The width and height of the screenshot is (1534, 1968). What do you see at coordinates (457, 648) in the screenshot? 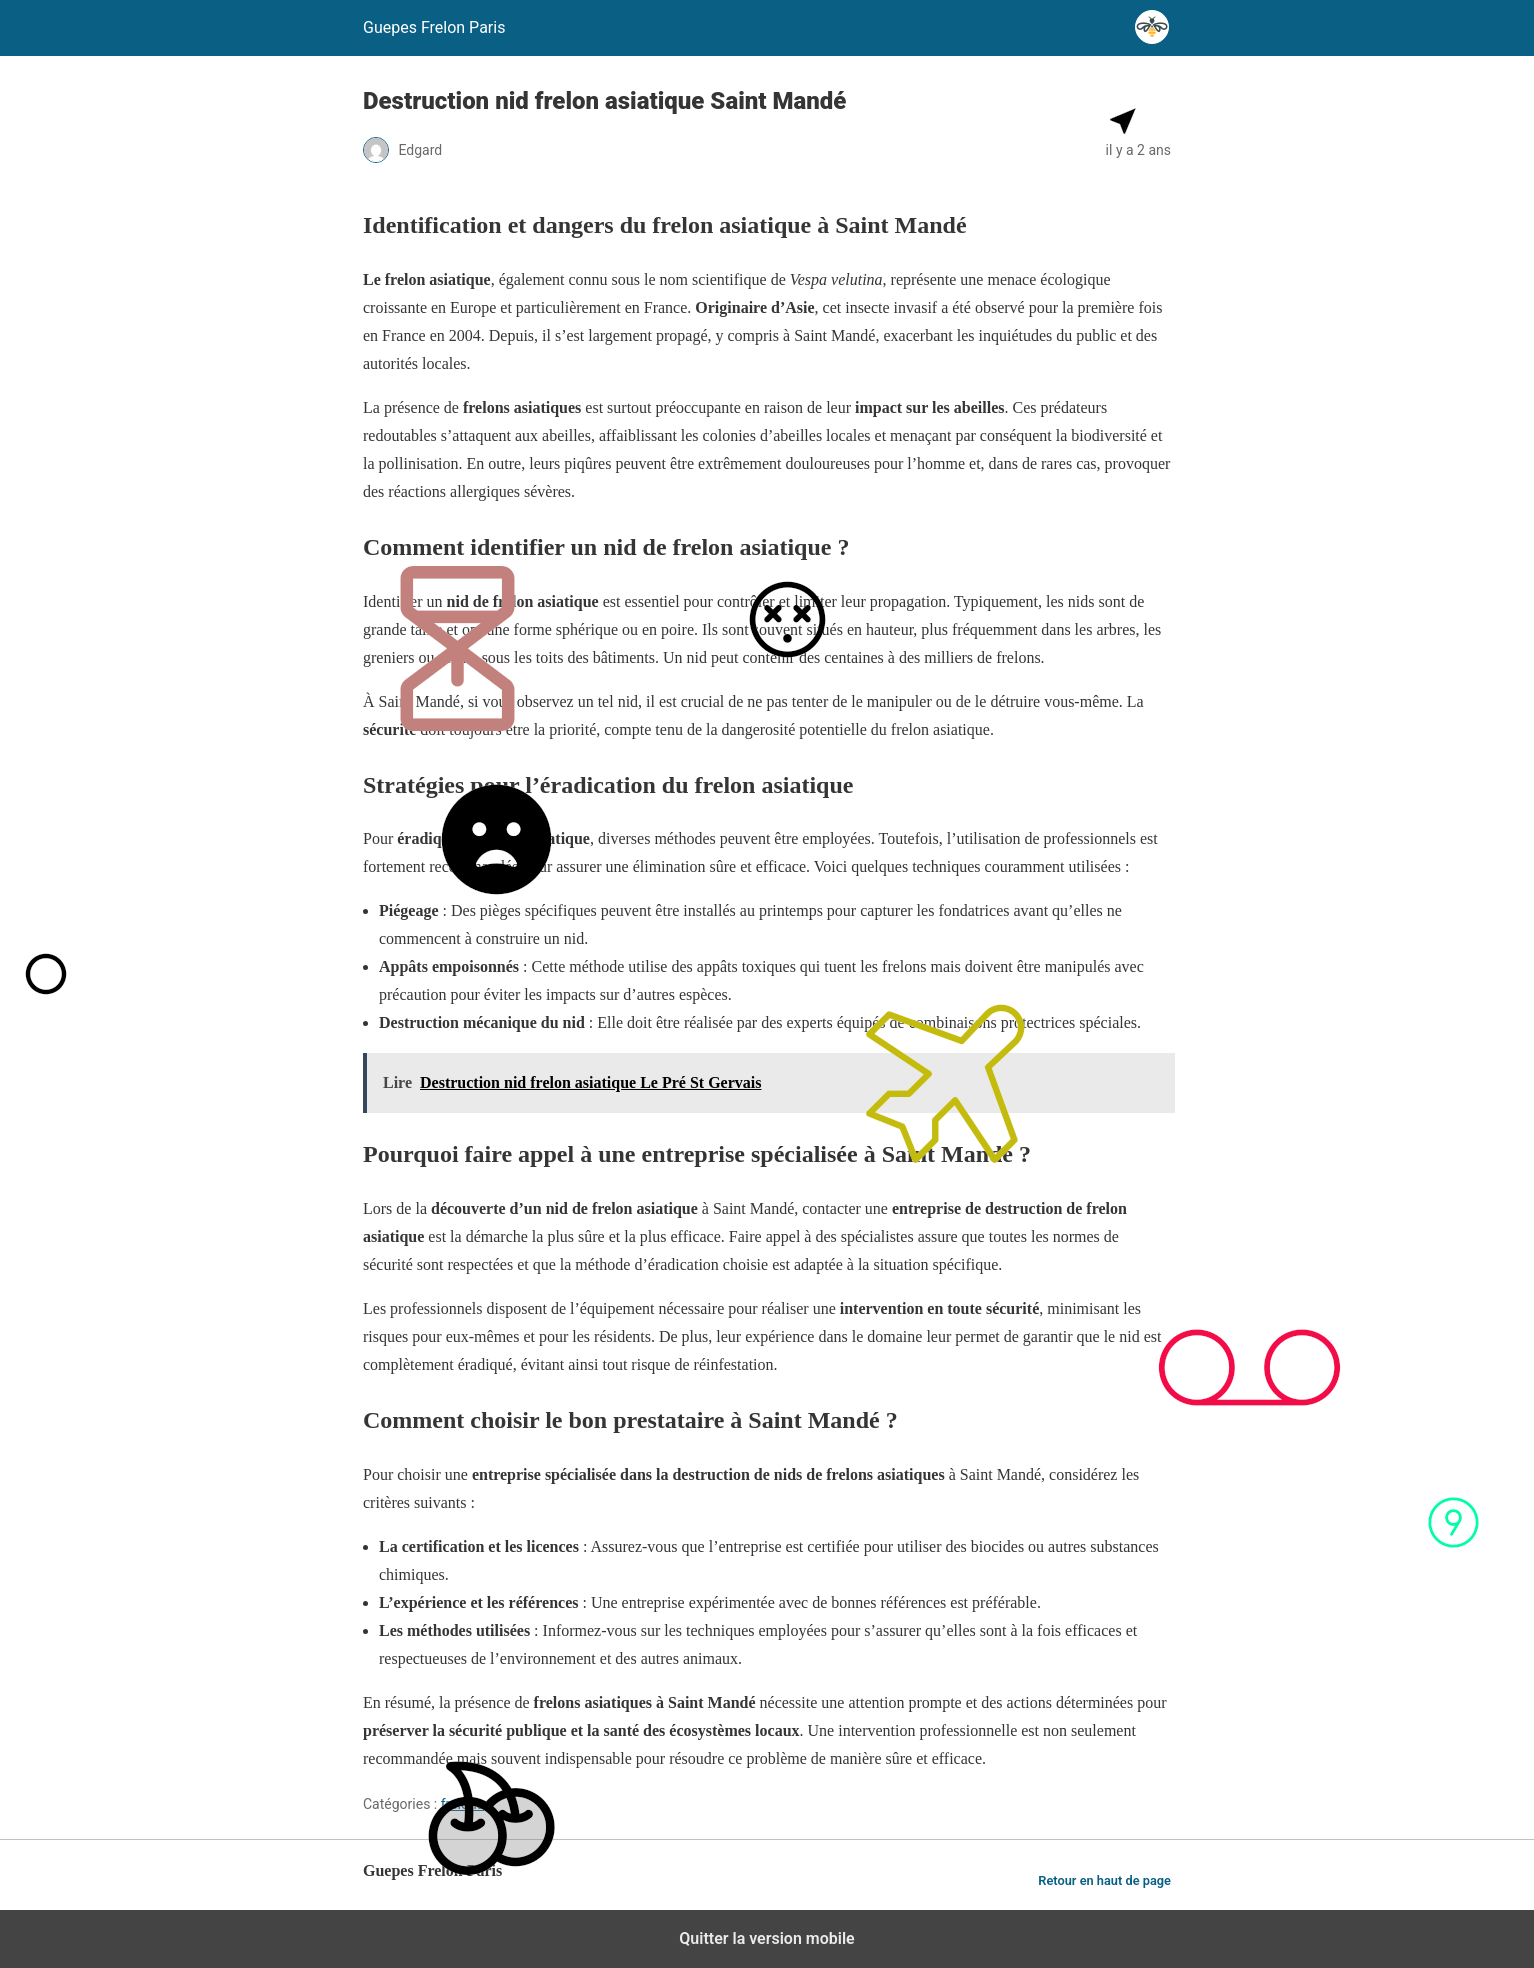
I see `indicates a process is in progress` at bounding box center [457, 648].